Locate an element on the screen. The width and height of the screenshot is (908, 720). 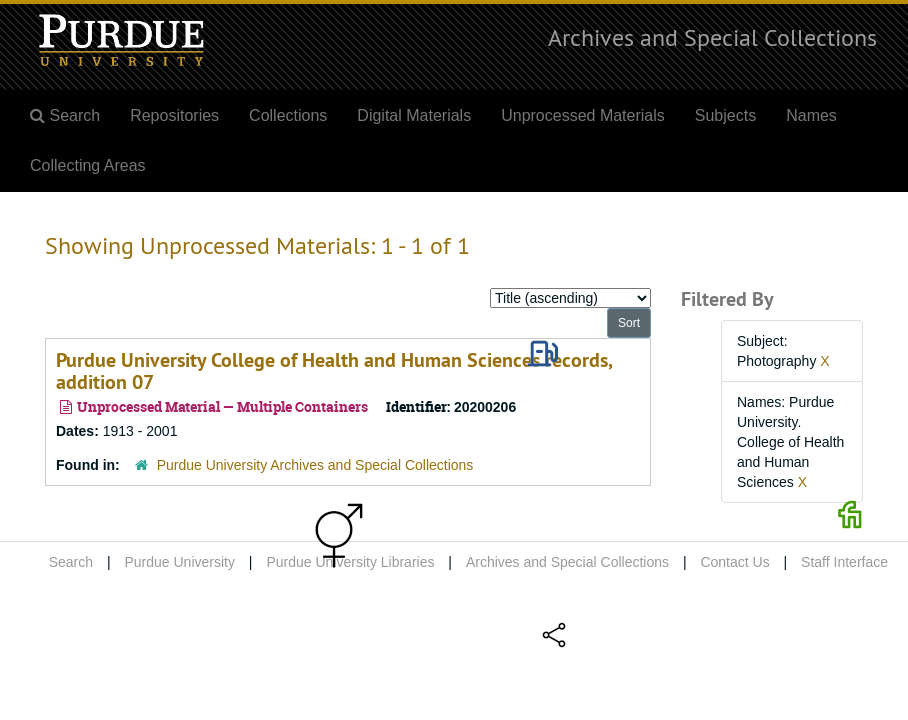
find nearby gas stations is located at coordinates (541, 353).